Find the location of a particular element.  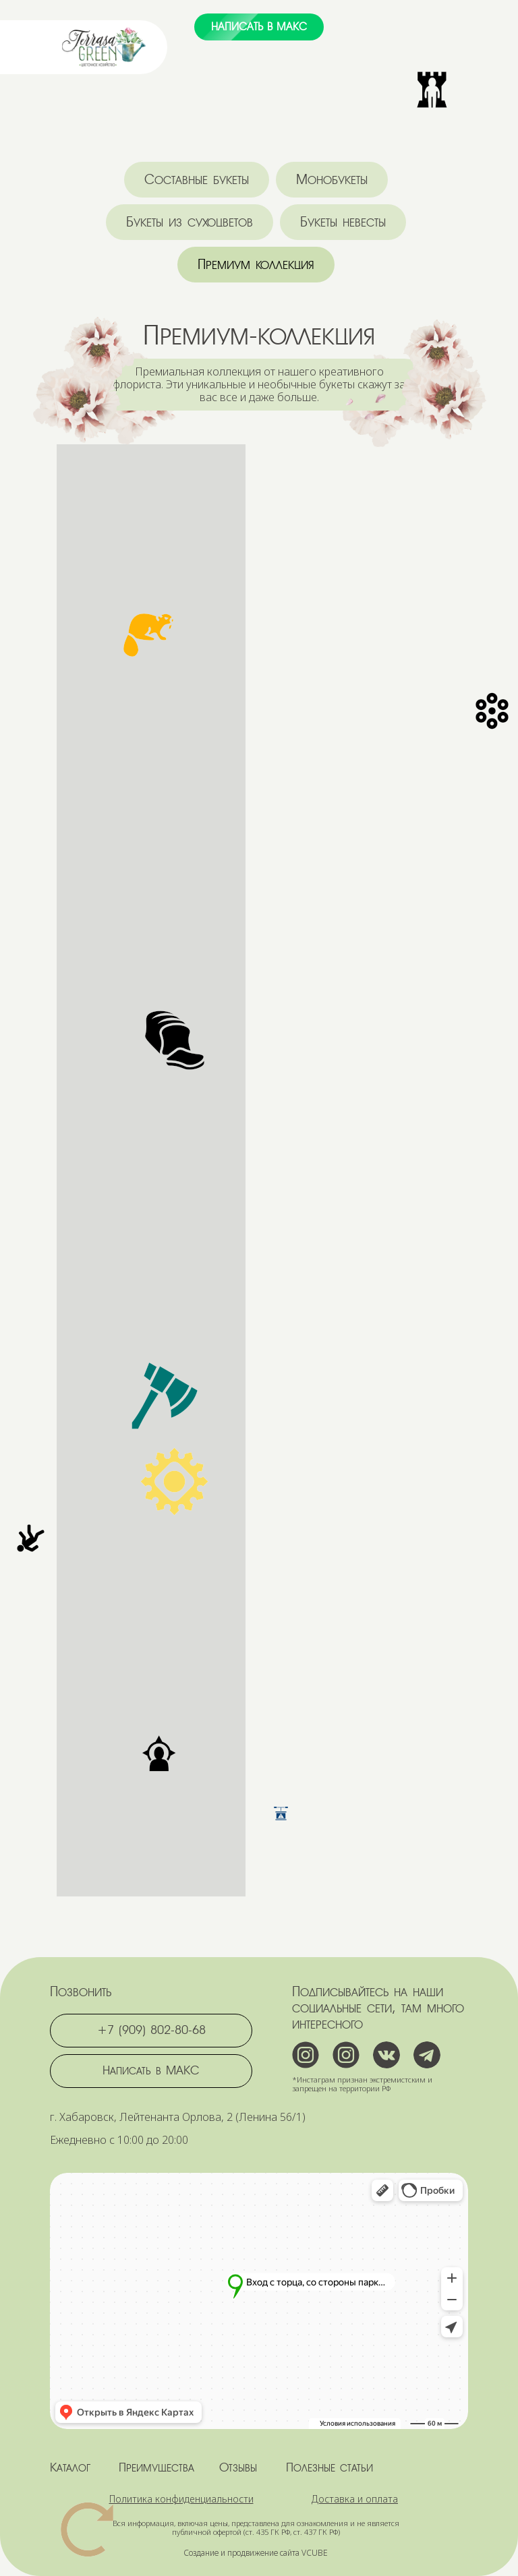

select chaingun weapon in game is located at coordinates (492, 711).